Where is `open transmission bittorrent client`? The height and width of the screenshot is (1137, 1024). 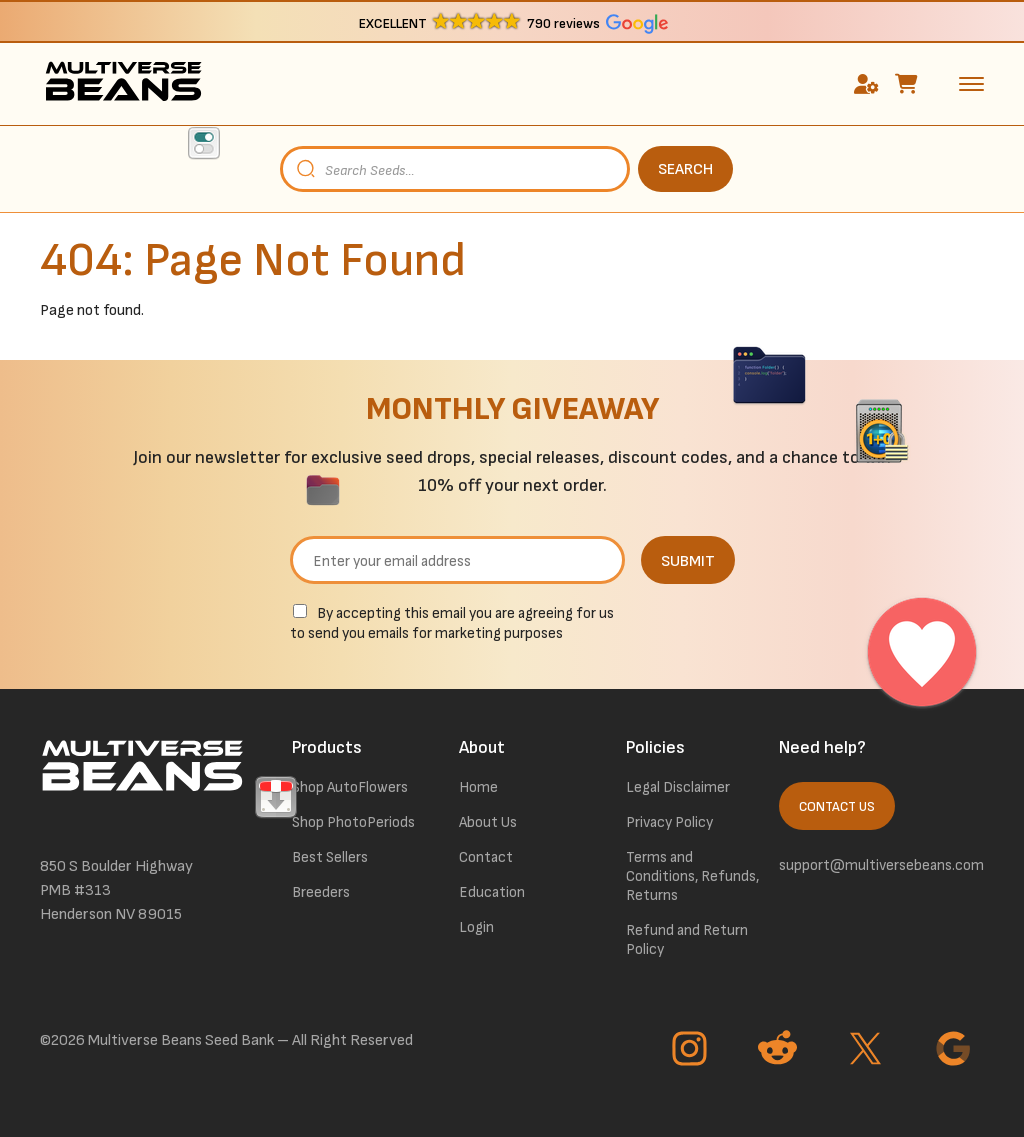
open transmission bittorrent client is located at coordinates (276, 797).